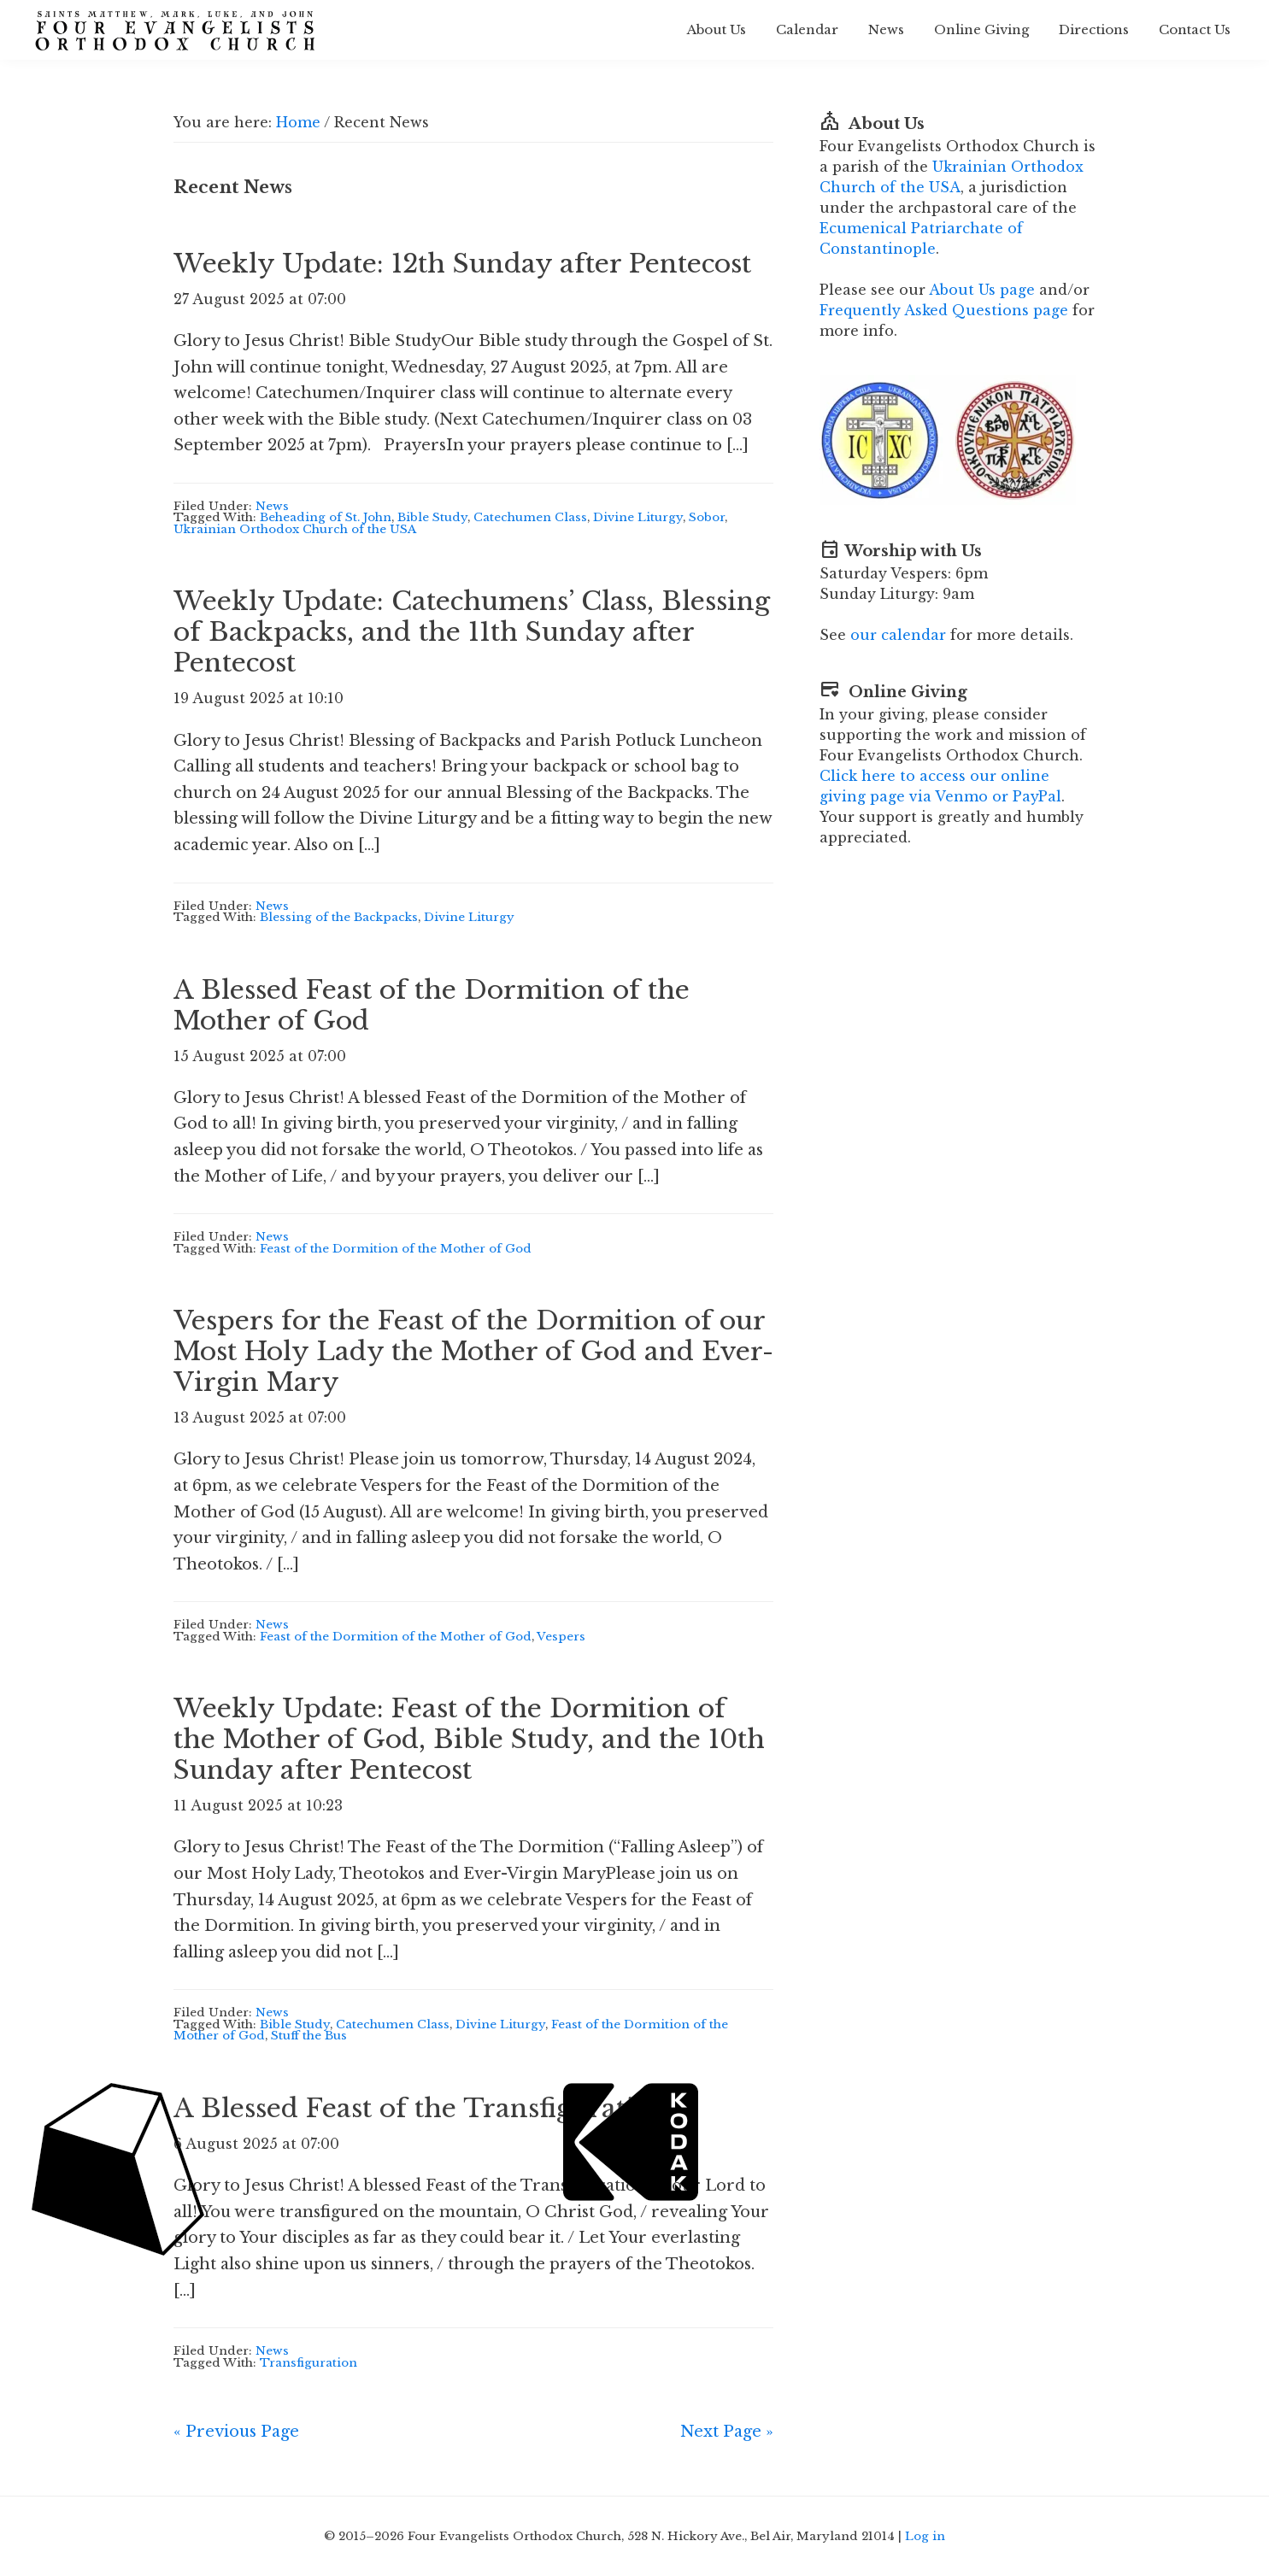 The width and height of the screenshot is (1269, 2576). What do you see at coordinates (118, 2169) in the screenshot?
I see `gurobi optimization software logo` at bounding box center [118, 2169].